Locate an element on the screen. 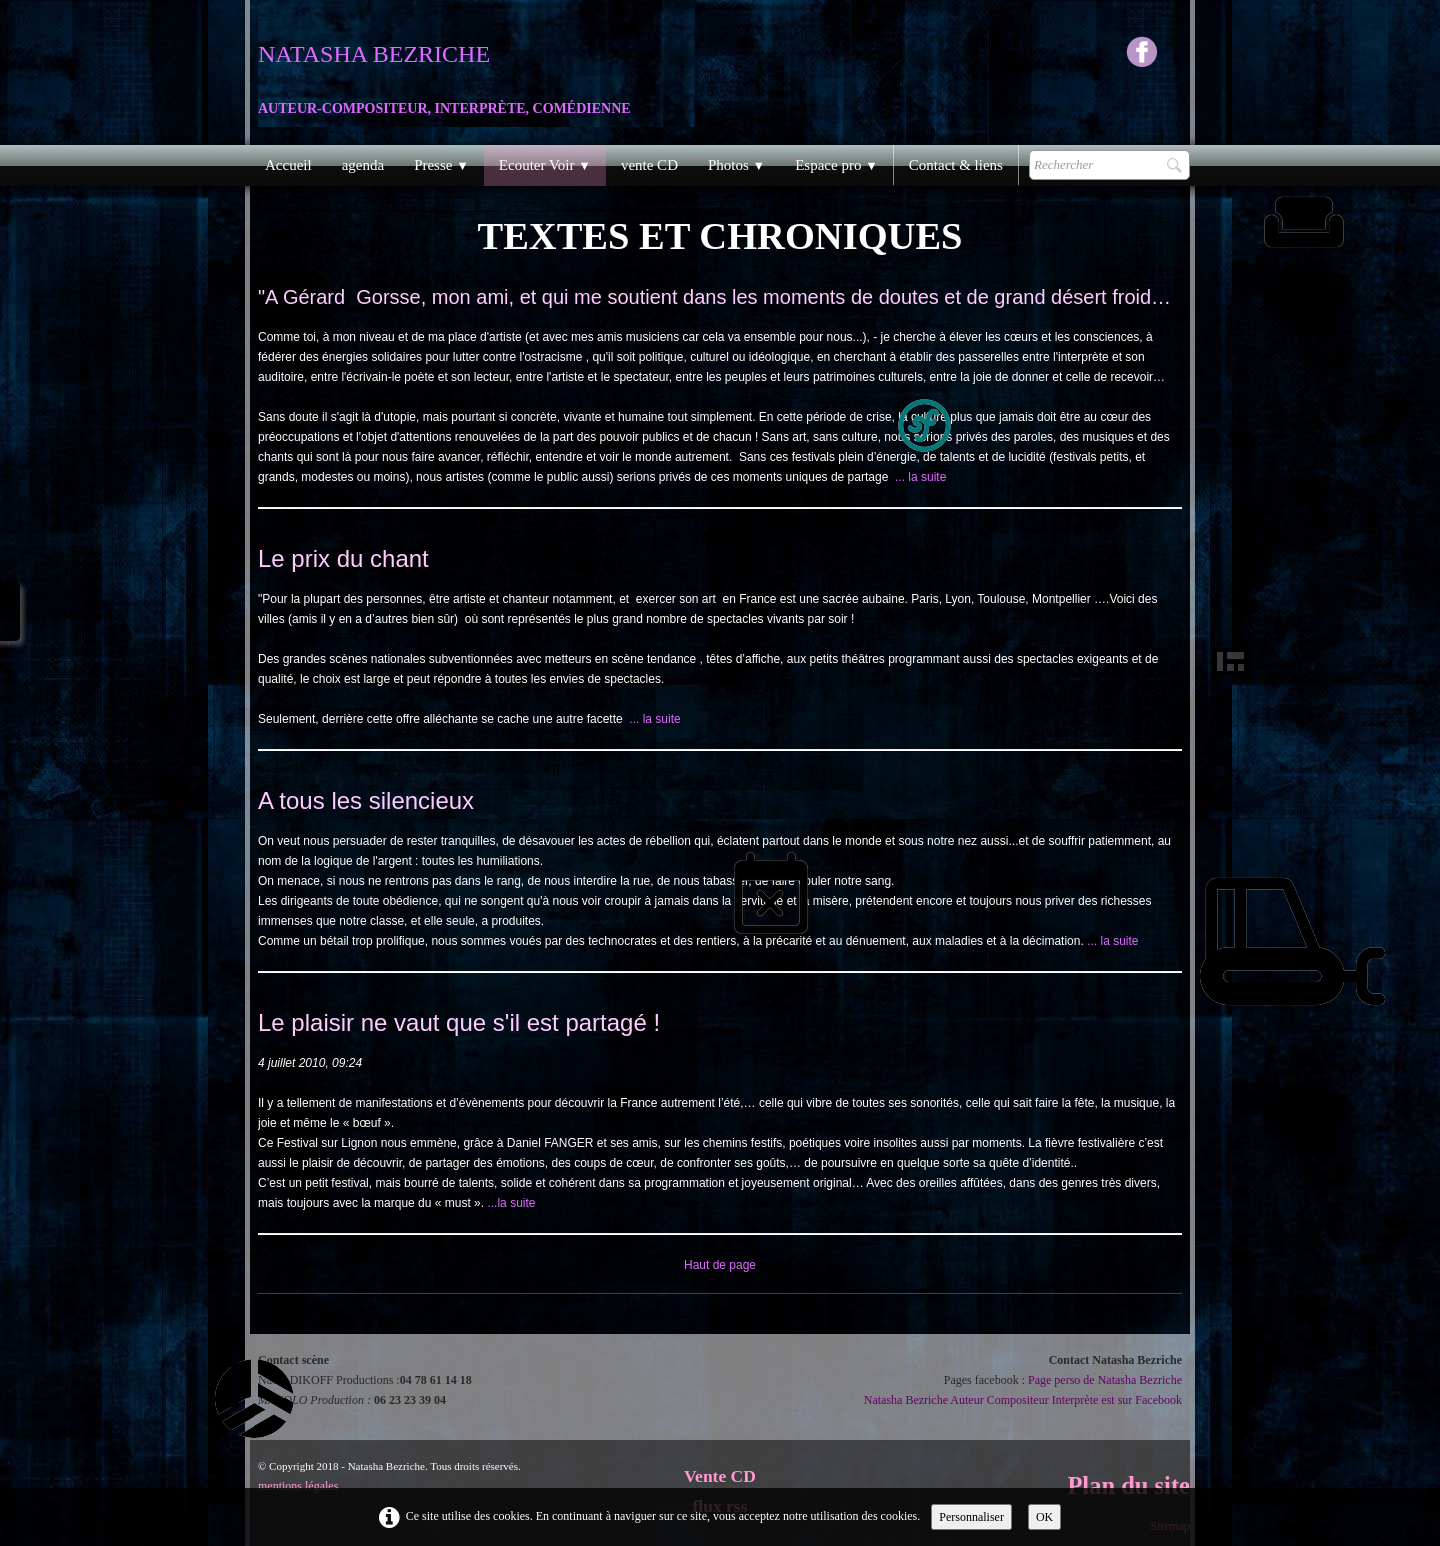 The width and height of the screenshot is (1440, 1546). a cancelled or unavailable calendar event is located at coordinates (771, 897).